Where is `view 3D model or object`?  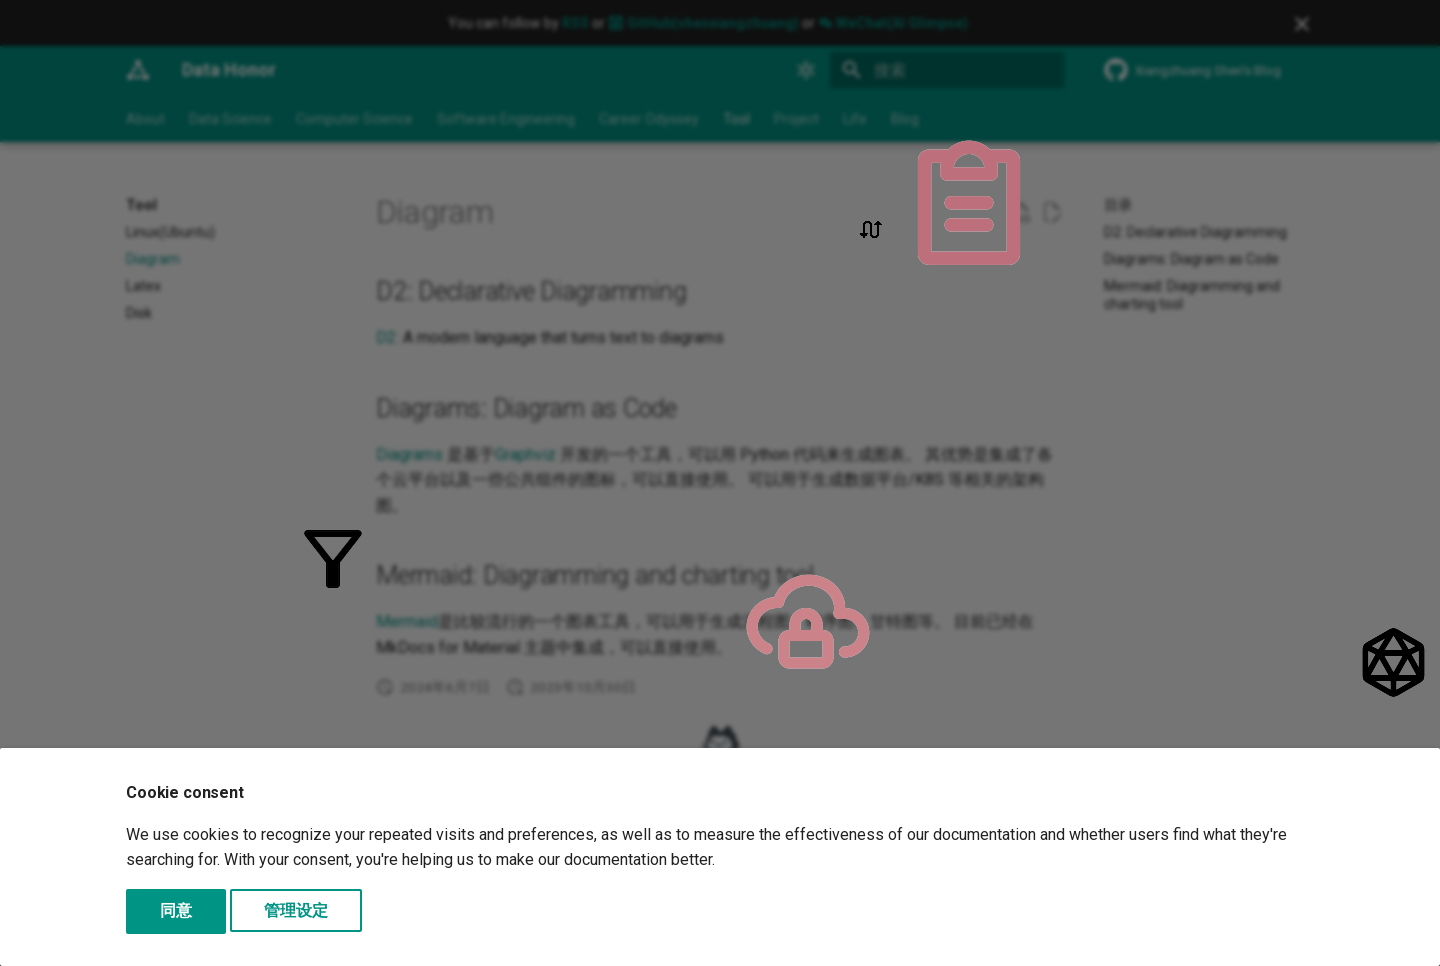 view 3D model or object is located at coordinates (1393, 662).